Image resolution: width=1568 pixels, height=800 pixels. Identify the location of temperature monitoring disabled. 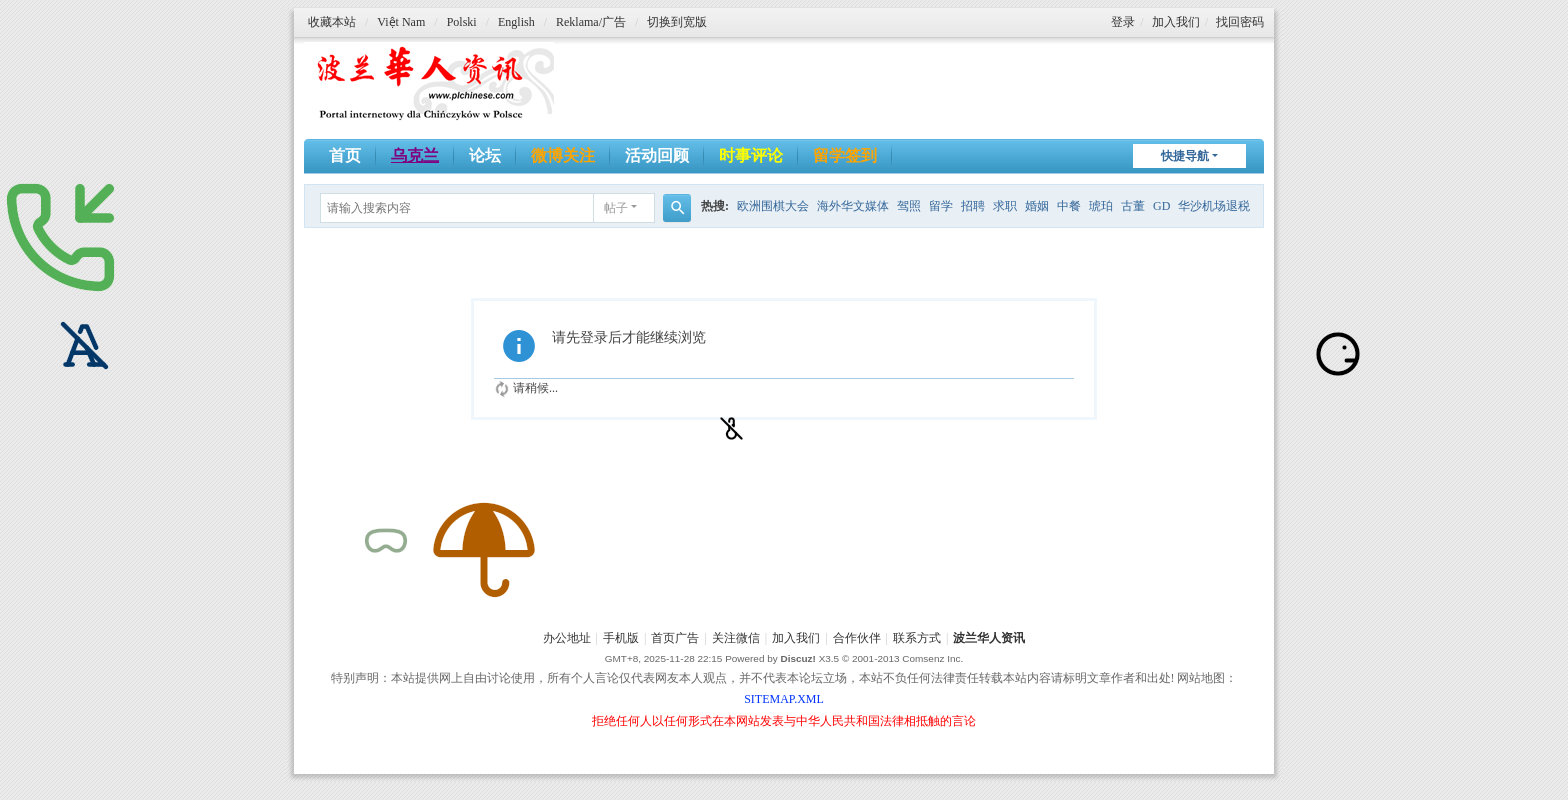
(731, 428).